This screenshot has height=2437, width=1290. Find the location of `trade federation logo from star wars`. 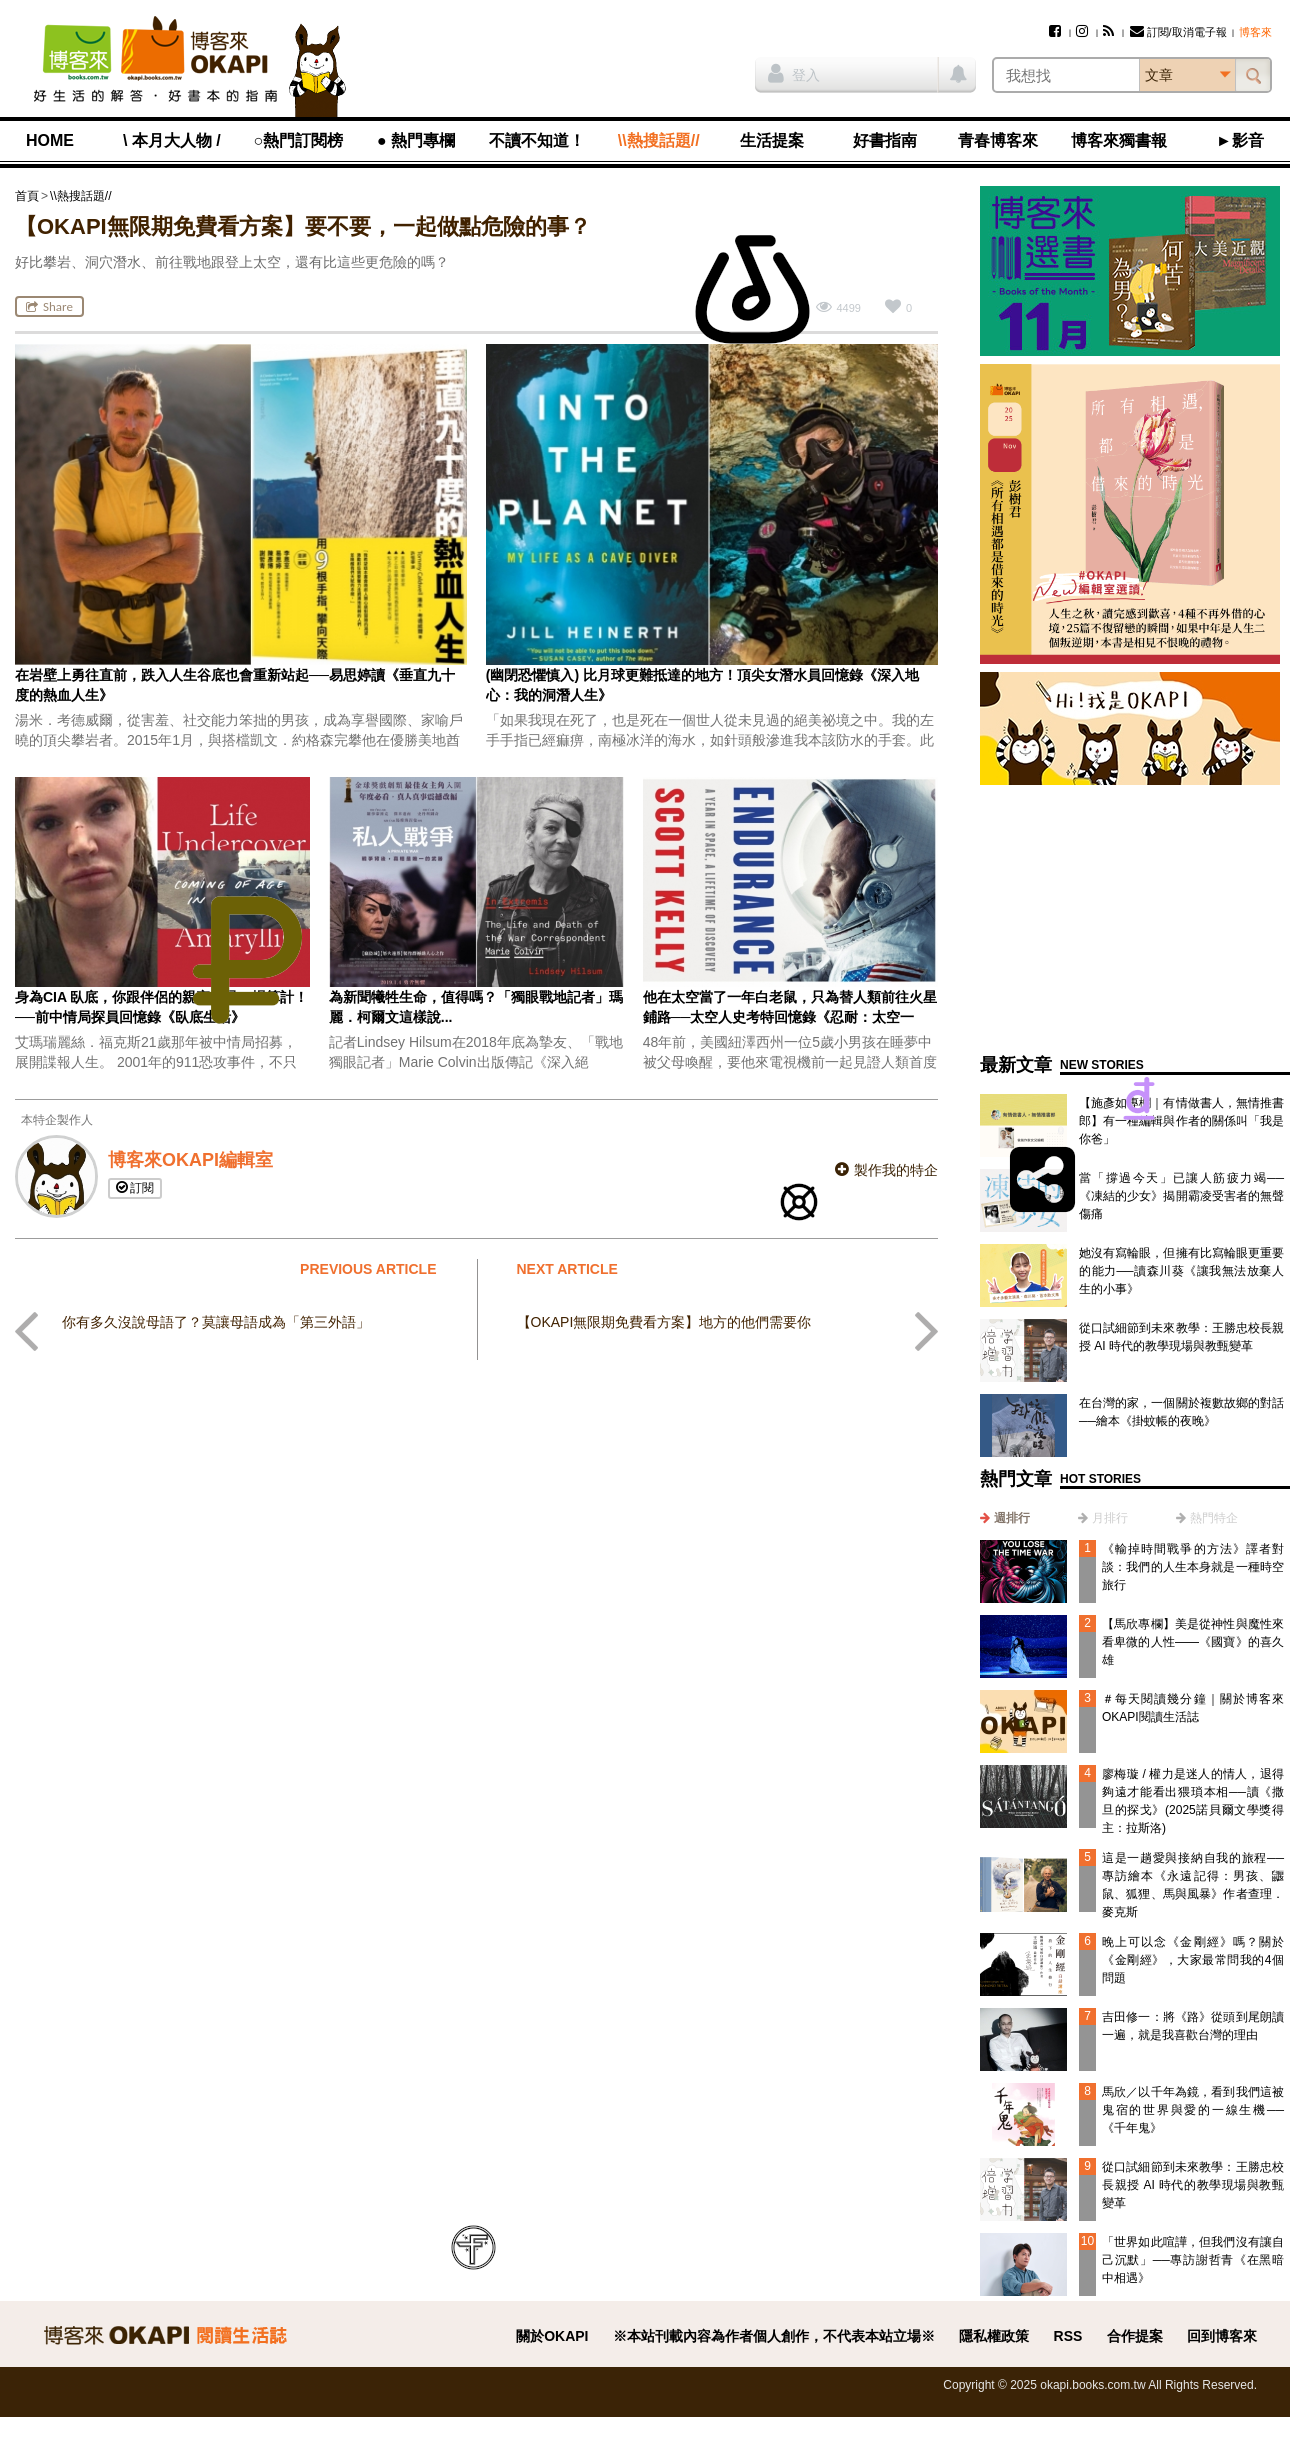

trade federation logo from star wars is located at coordinates (473, 2247).